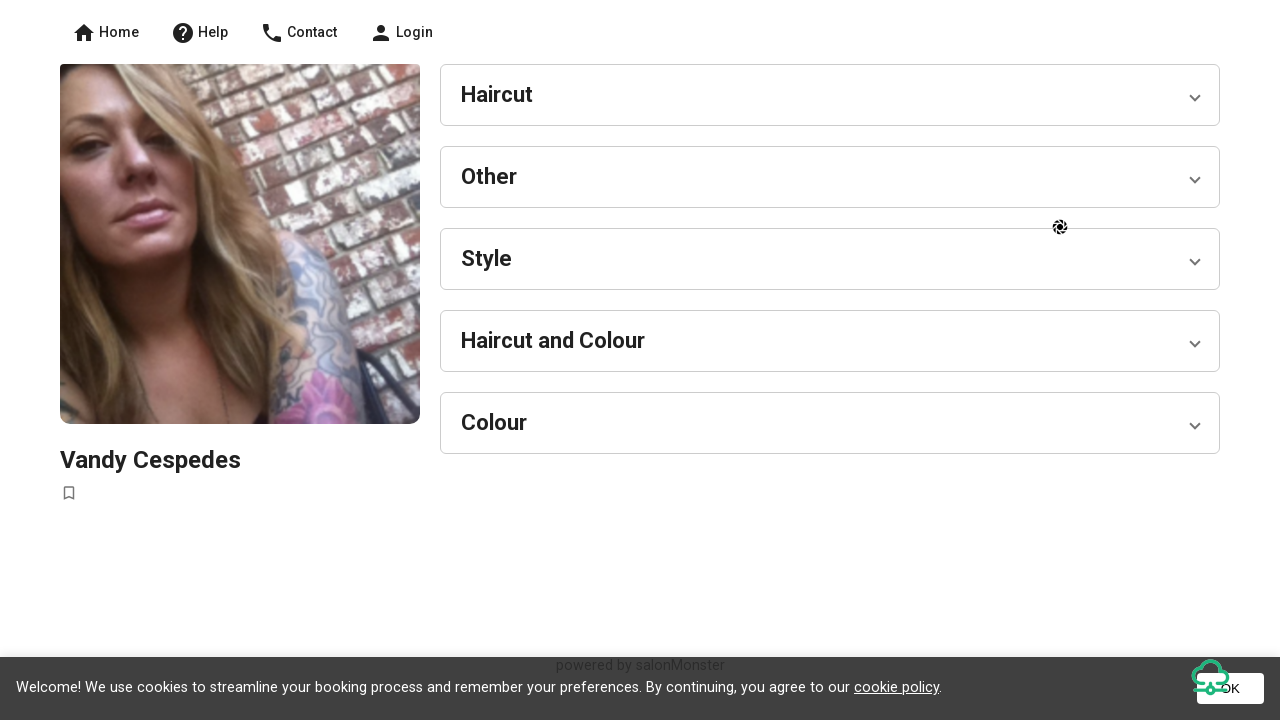 This screenshot has width=1280, height=720. Describe the element at coordinates (1060, 227) in the screenshot. I see `adjust camera aperture settings` at that location.